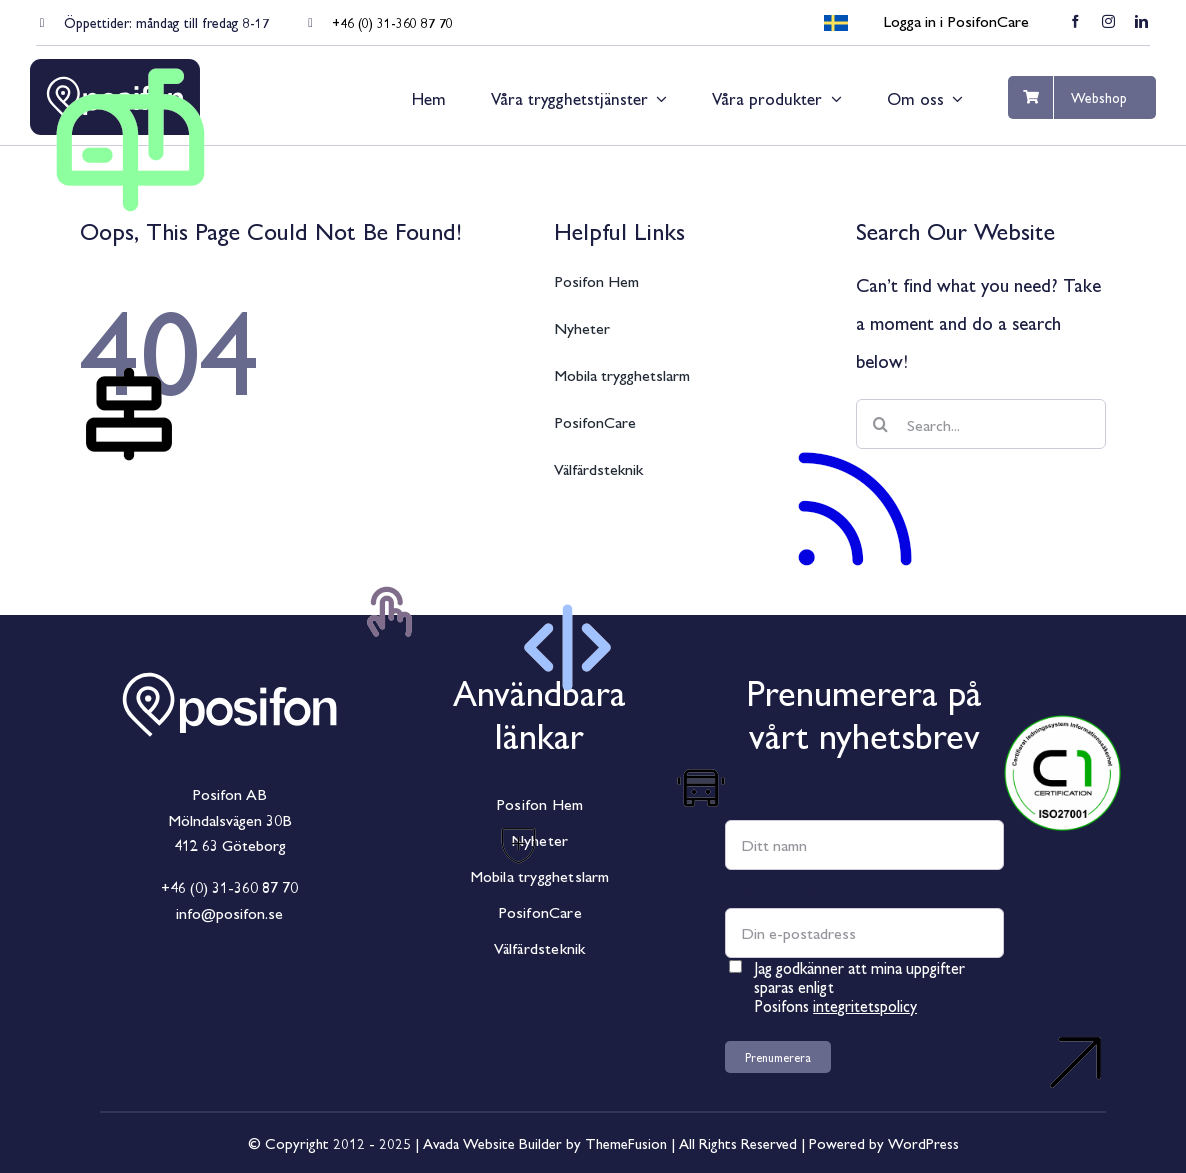 The image size is (1186, 1173). Describe the element at coordinates (567, 647) in the screenshot. I see `insert a vertical divider between elements` at that location.